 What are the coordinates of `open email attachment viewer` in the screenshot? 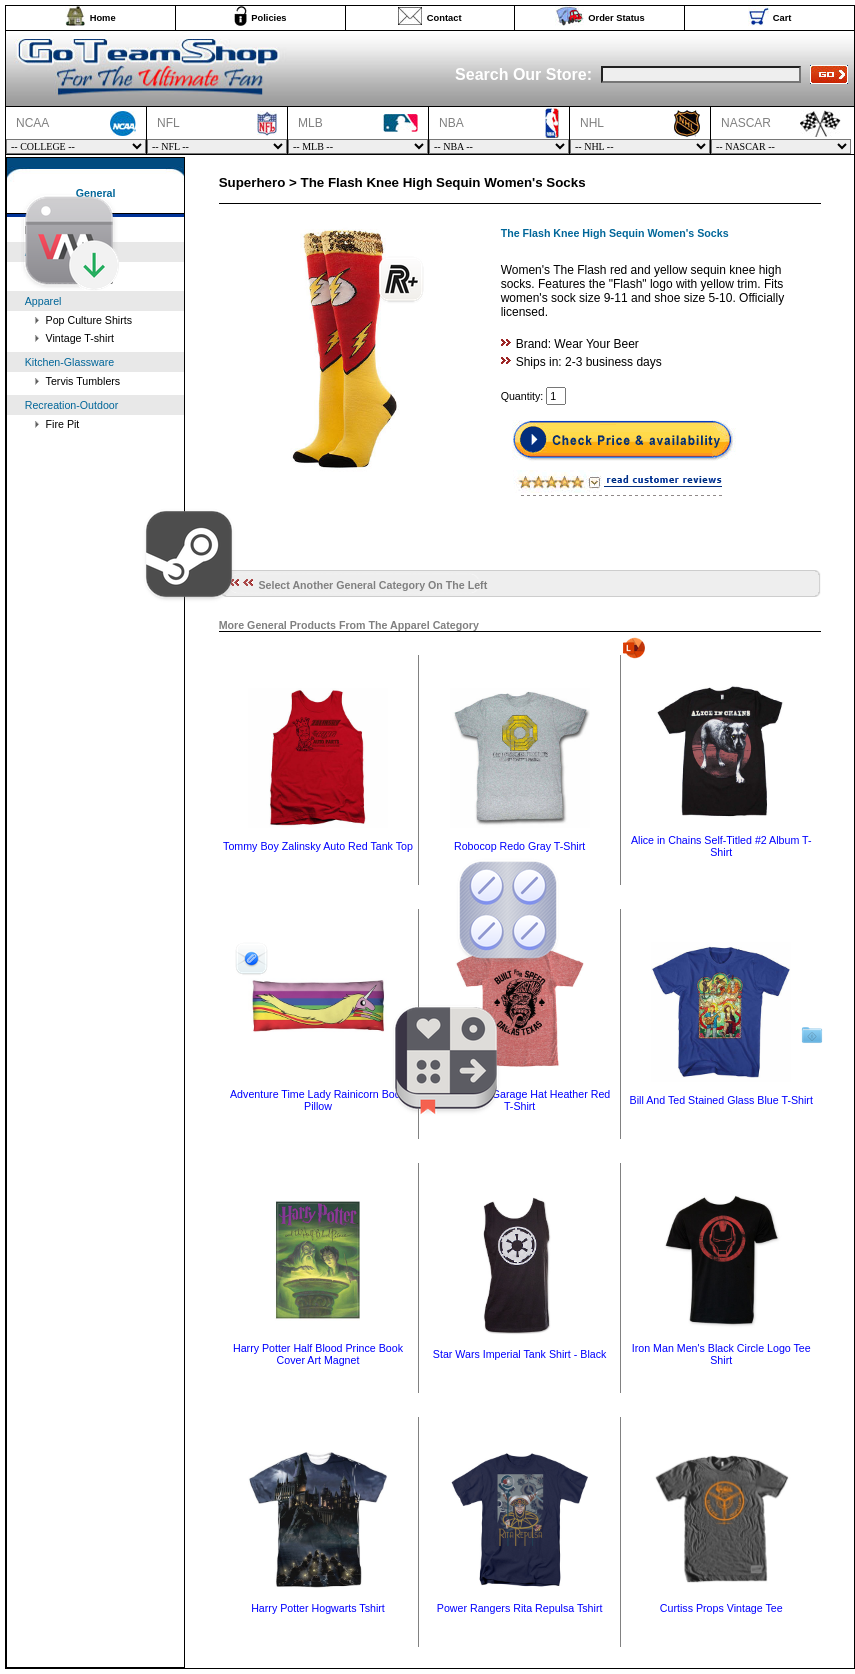 It's located at (251, 958).